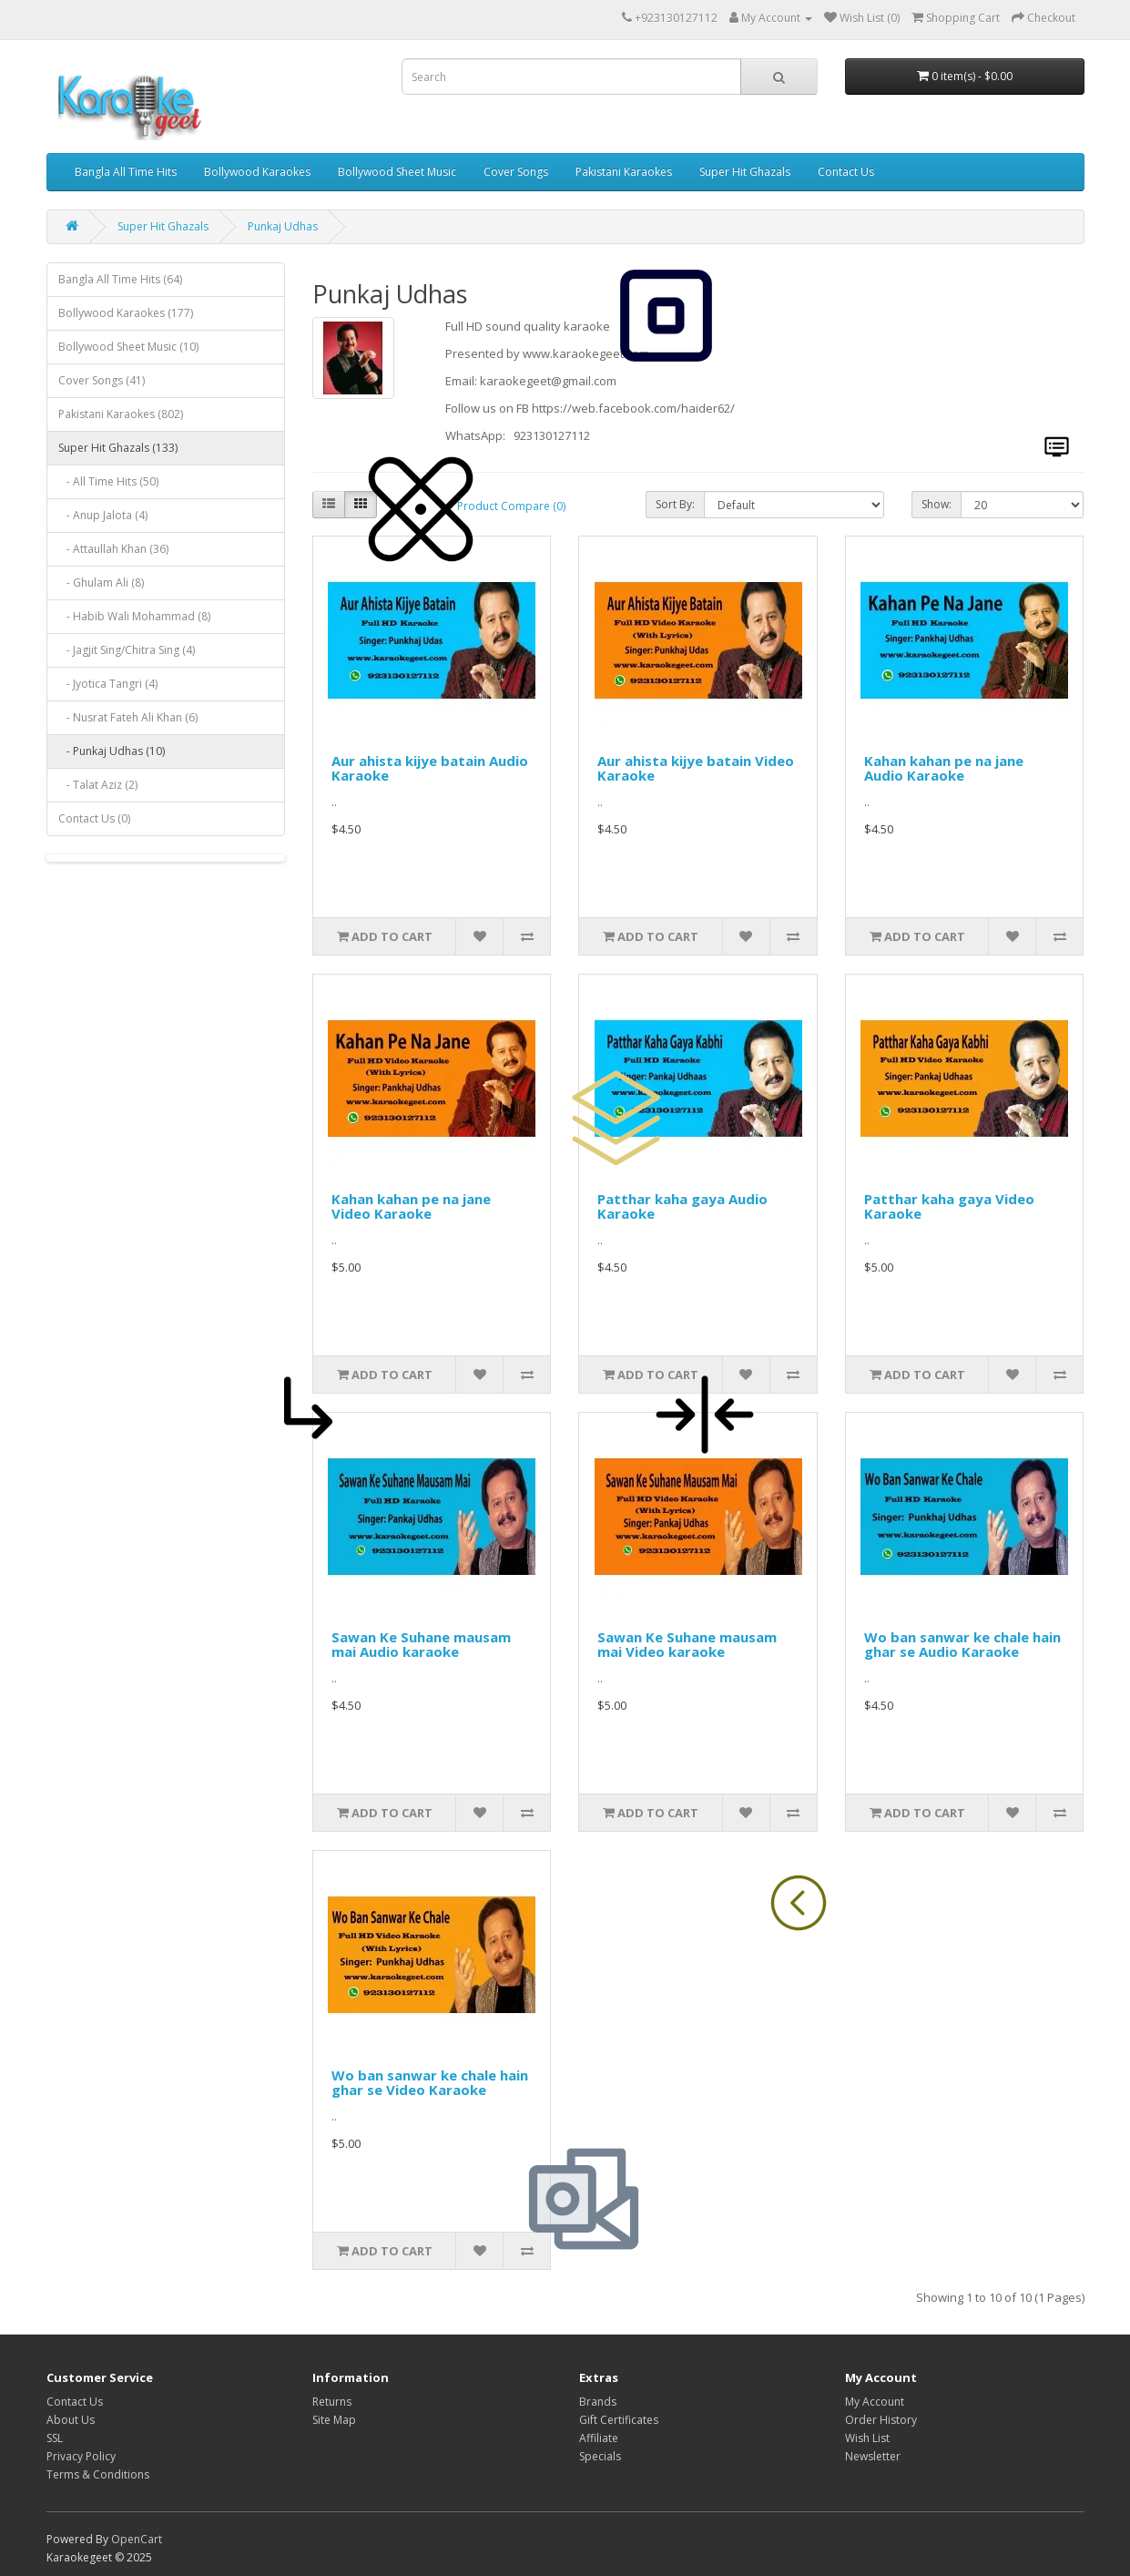  Describe the element at coordinates (303, 1407) in the screenshot. I see `move item down and to the right` at that location.